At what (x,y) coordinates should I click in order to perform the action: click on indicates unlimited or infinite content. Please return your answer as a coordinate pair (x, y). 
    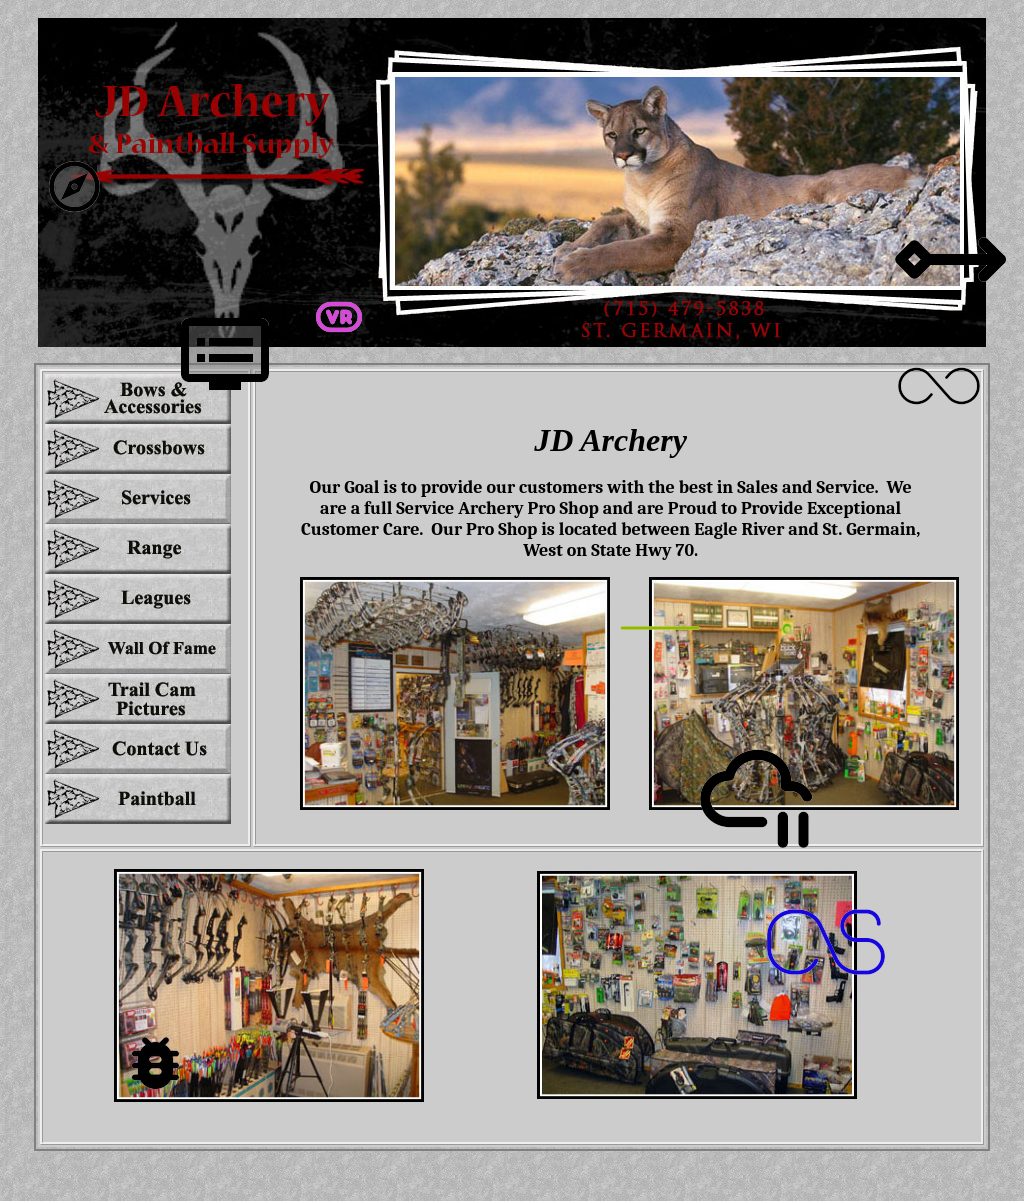
    Looking at the image, I should click on (939, 386).